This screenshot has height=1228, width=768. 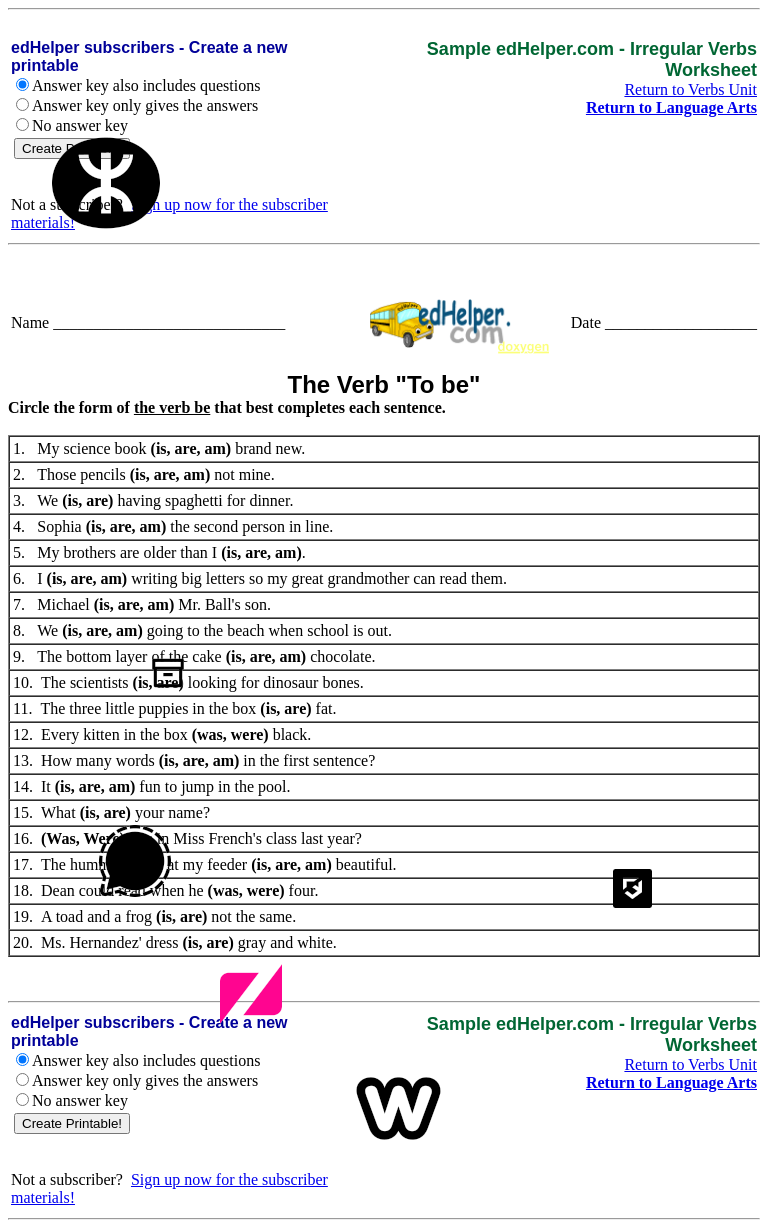 I want to click on zend framework official logo, so click(x=251, y=994).